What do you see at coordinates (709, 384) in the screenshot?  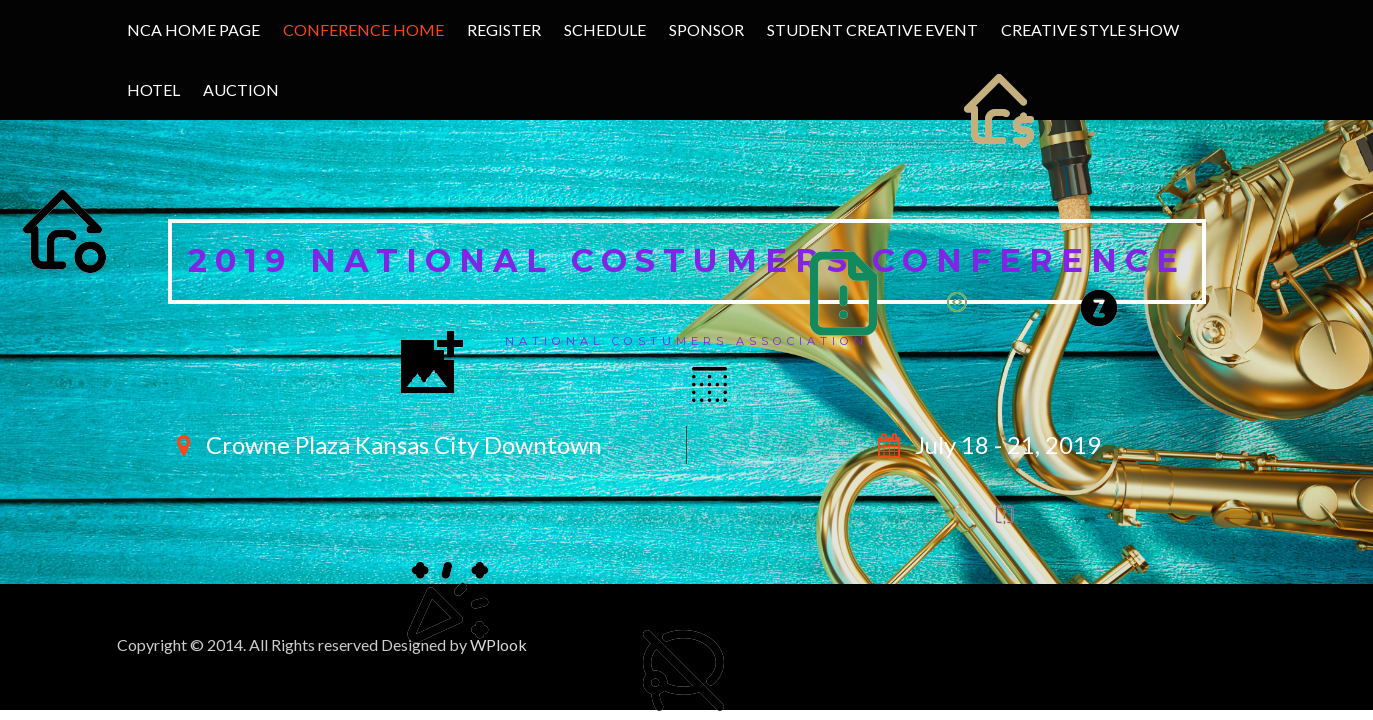 I see `apply border to top edge of cell or element` at bounding box center [709, 384].